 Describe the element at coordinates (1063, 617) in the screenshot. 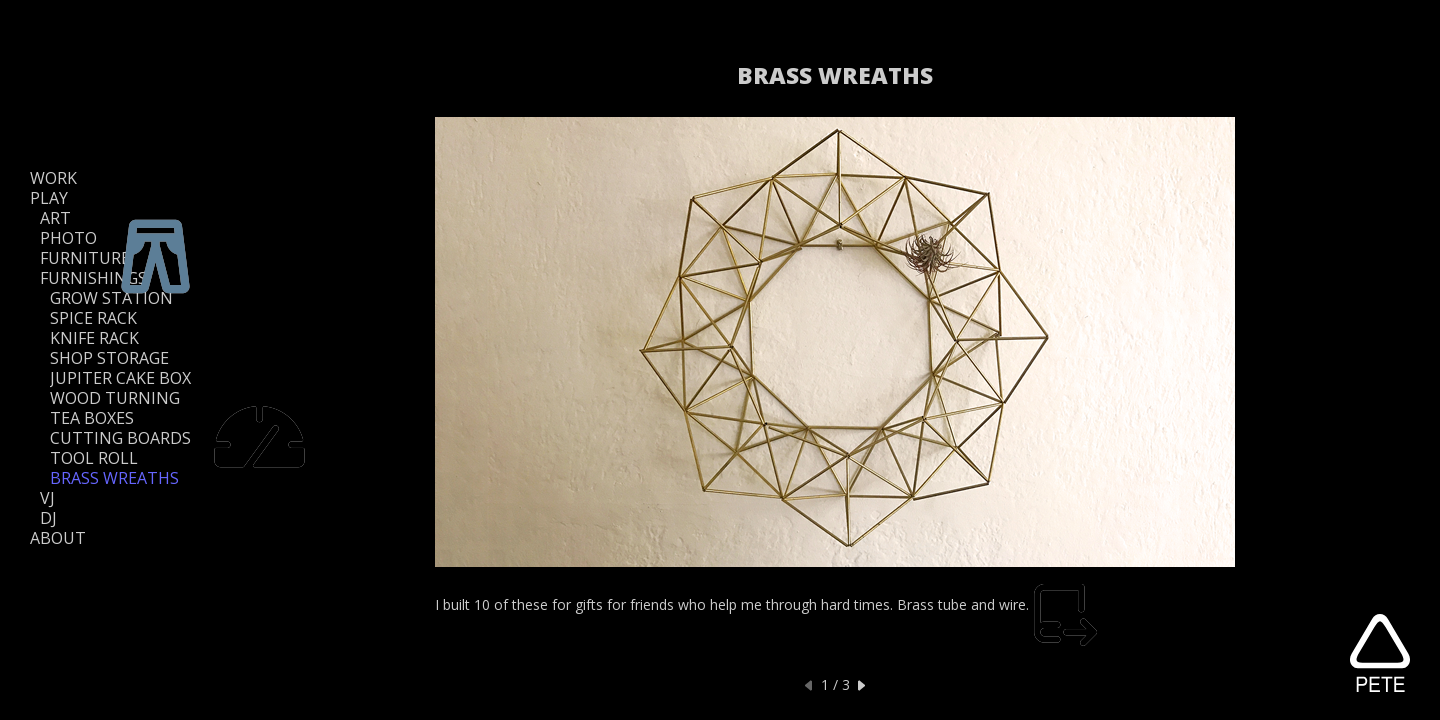

I see `pull changes from a remote repository` at that location.